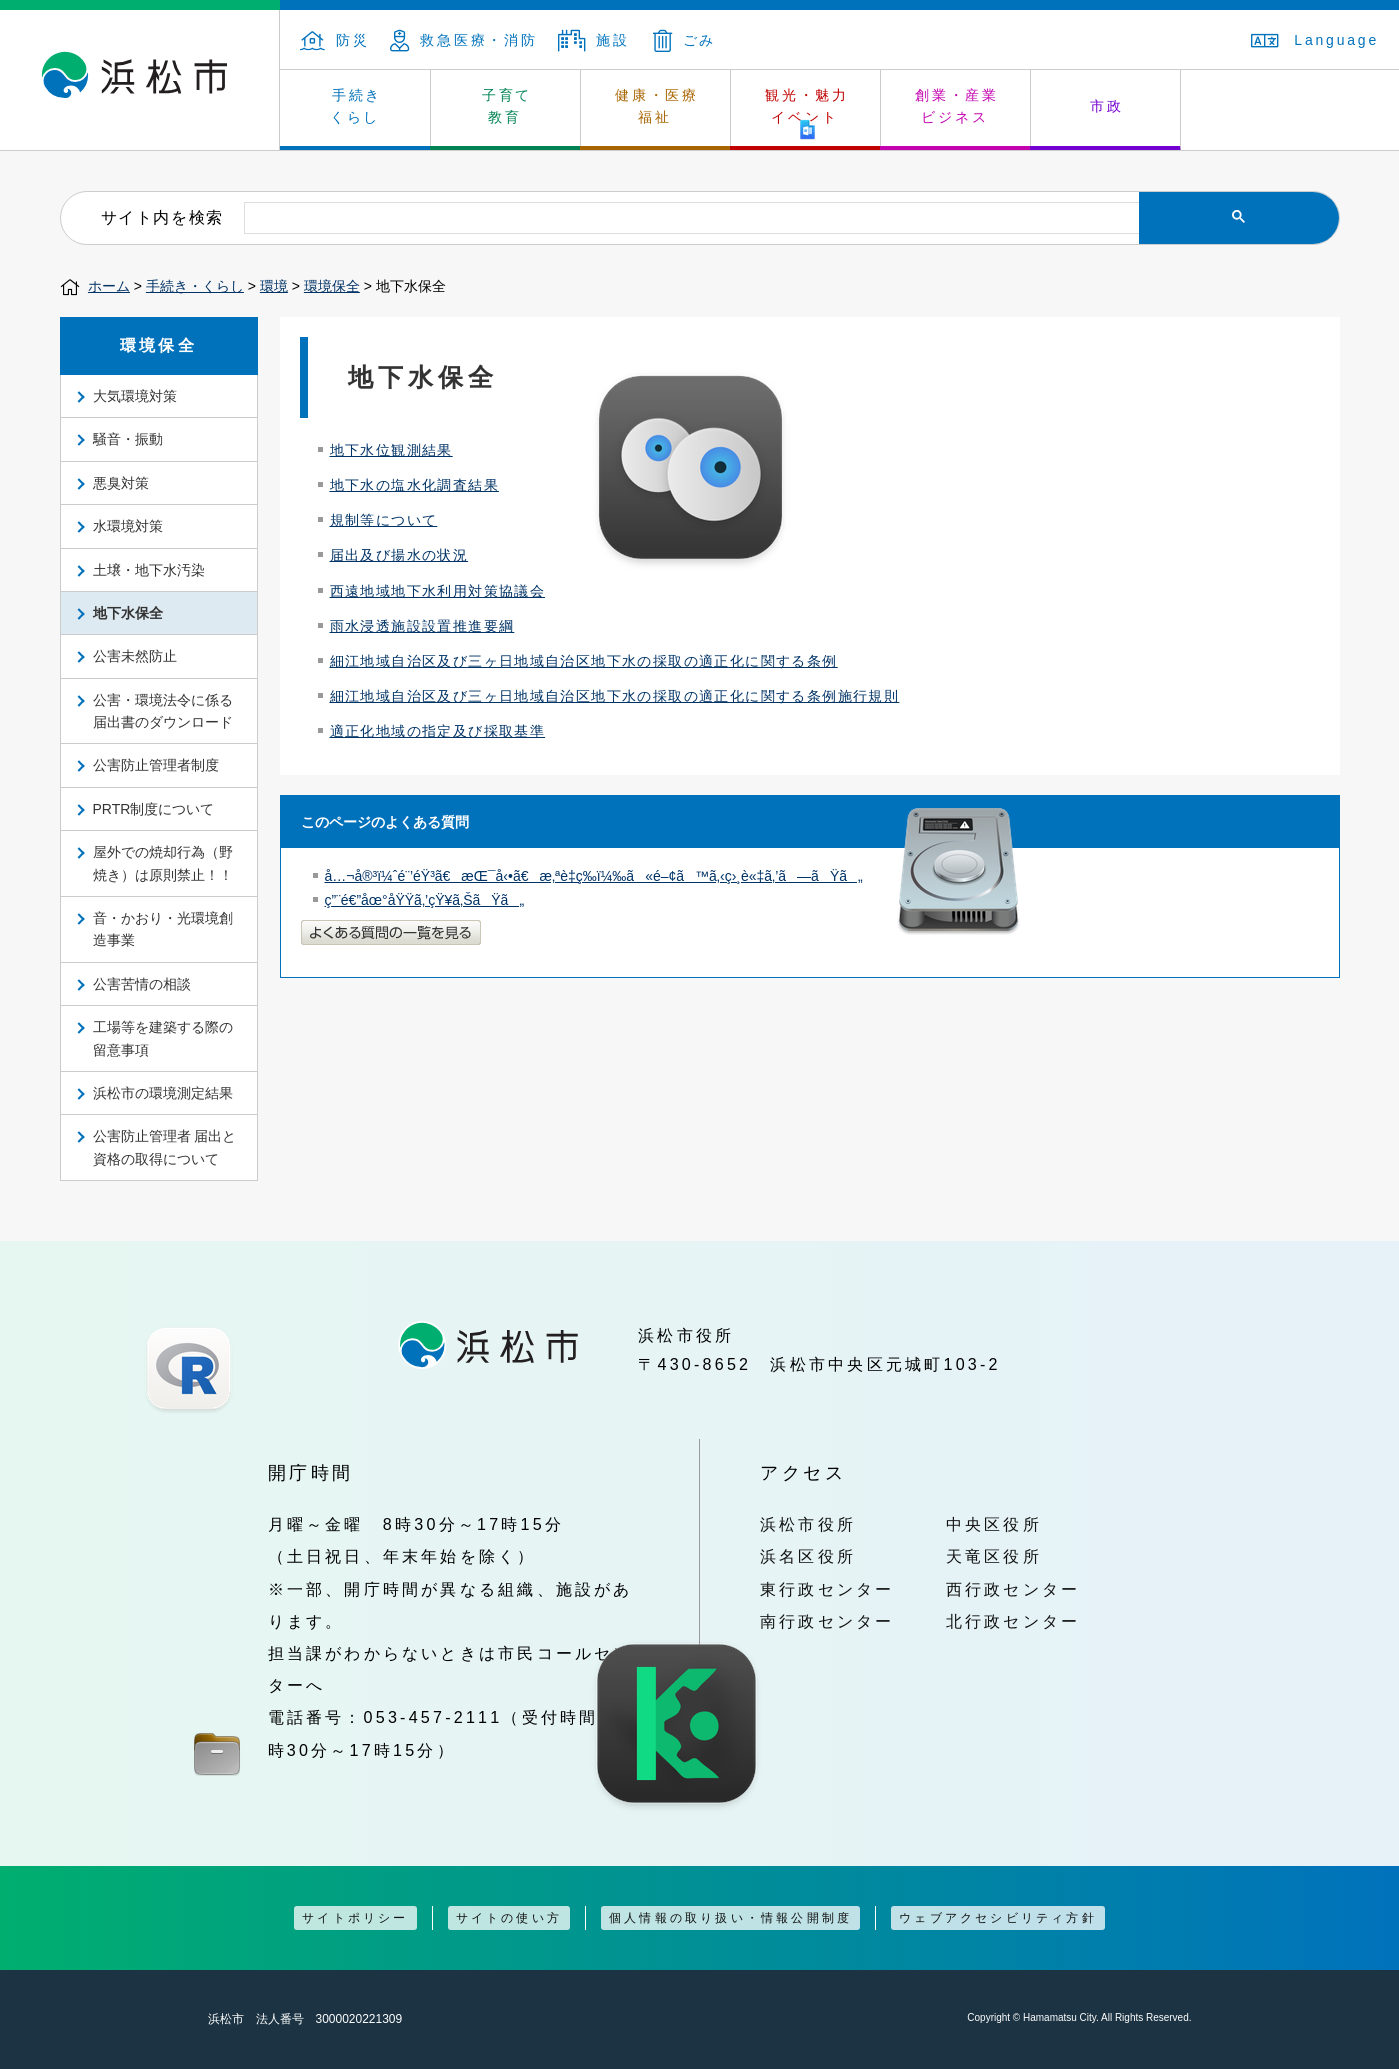 This screenshot has width=1399, height=2069. Describe the element at coordinates (217, 1754) in the screenshot. I see `open the file manager` at that location.